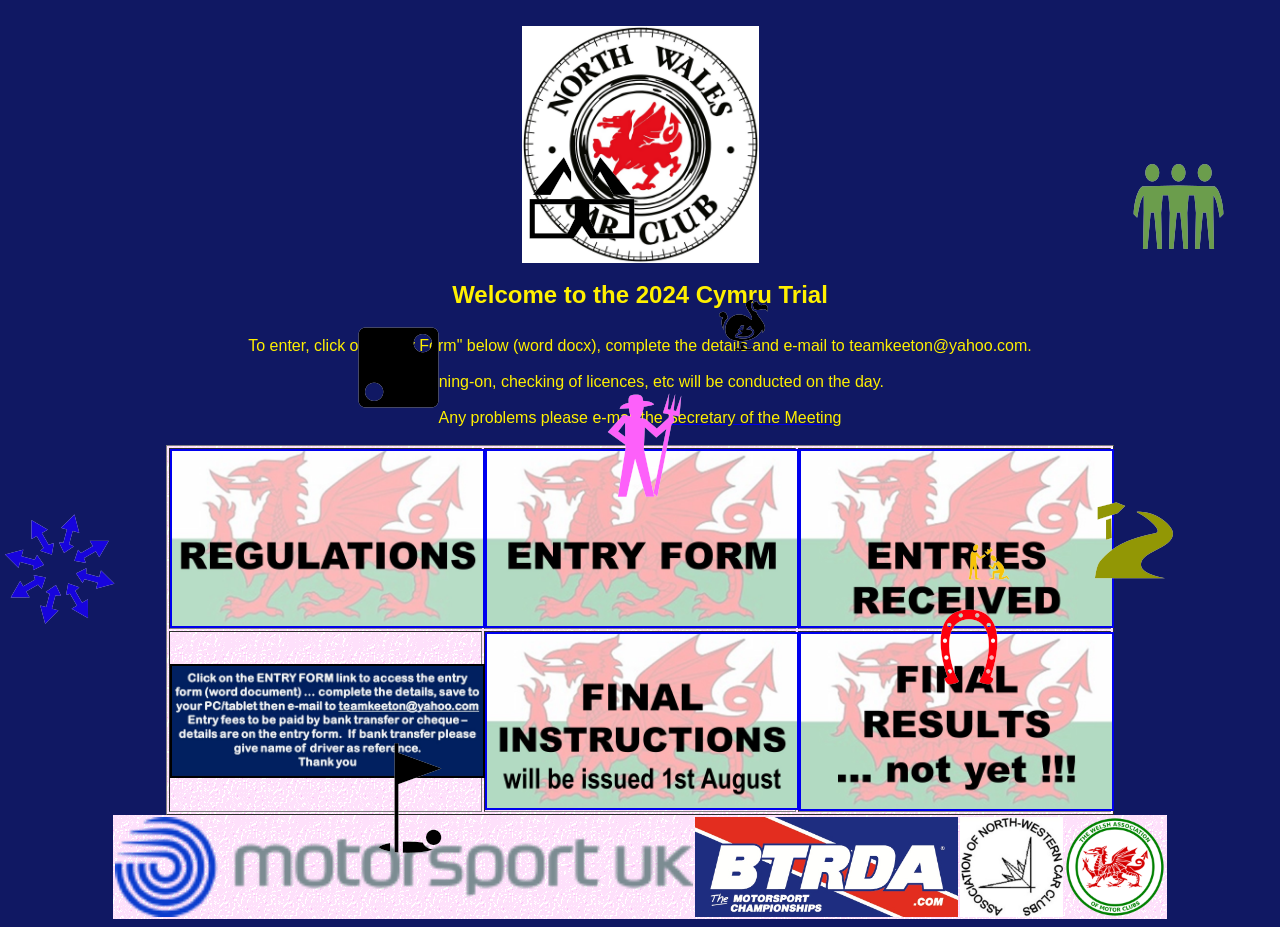 This screenshot has width=1280, height=927. I want to click on view your friends list, so click(1178, 206).